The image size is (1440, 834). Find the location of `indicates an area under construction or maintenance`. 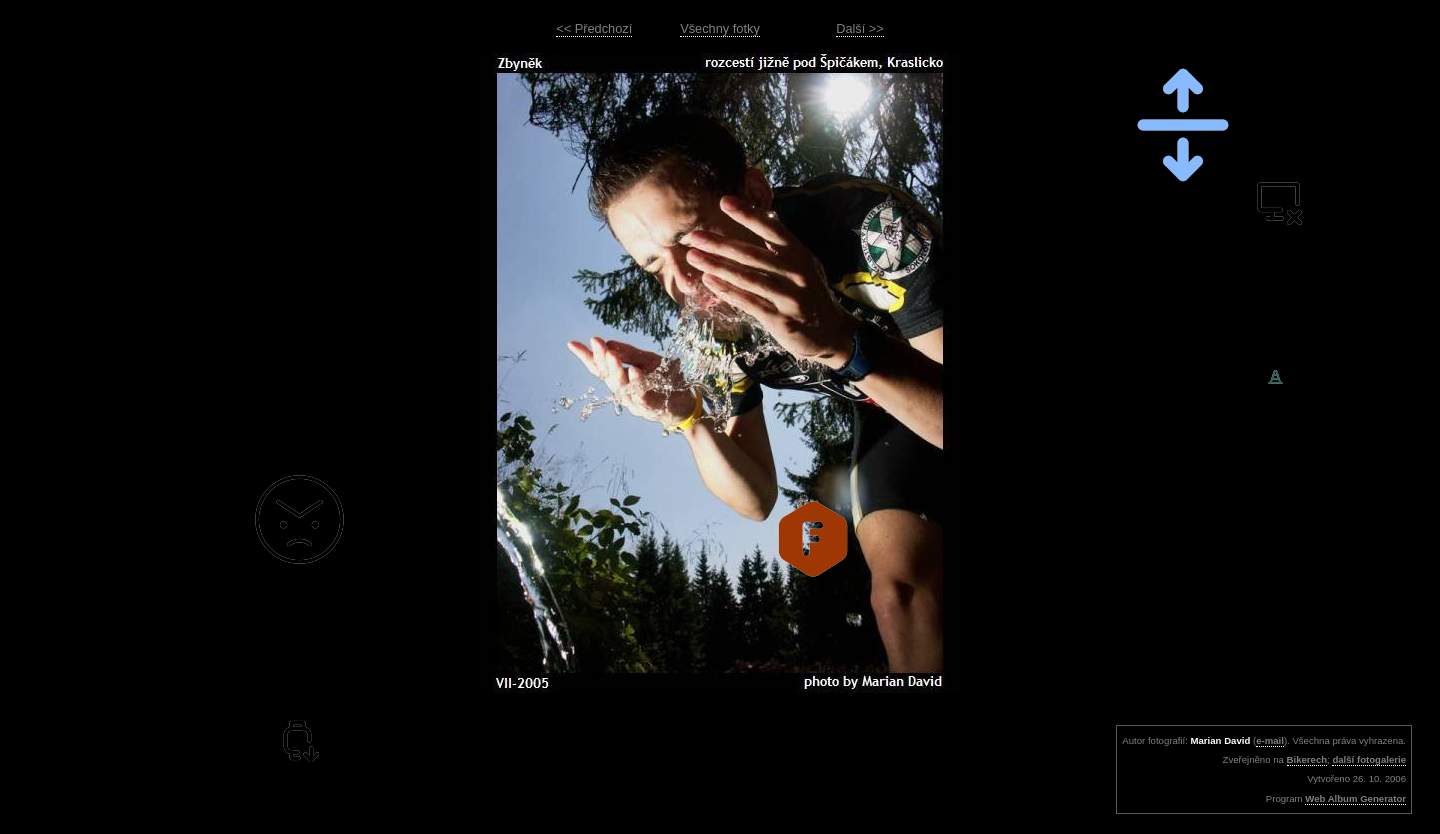

indicates an area under construction or maintenance is located at coordinates (1275, 376).